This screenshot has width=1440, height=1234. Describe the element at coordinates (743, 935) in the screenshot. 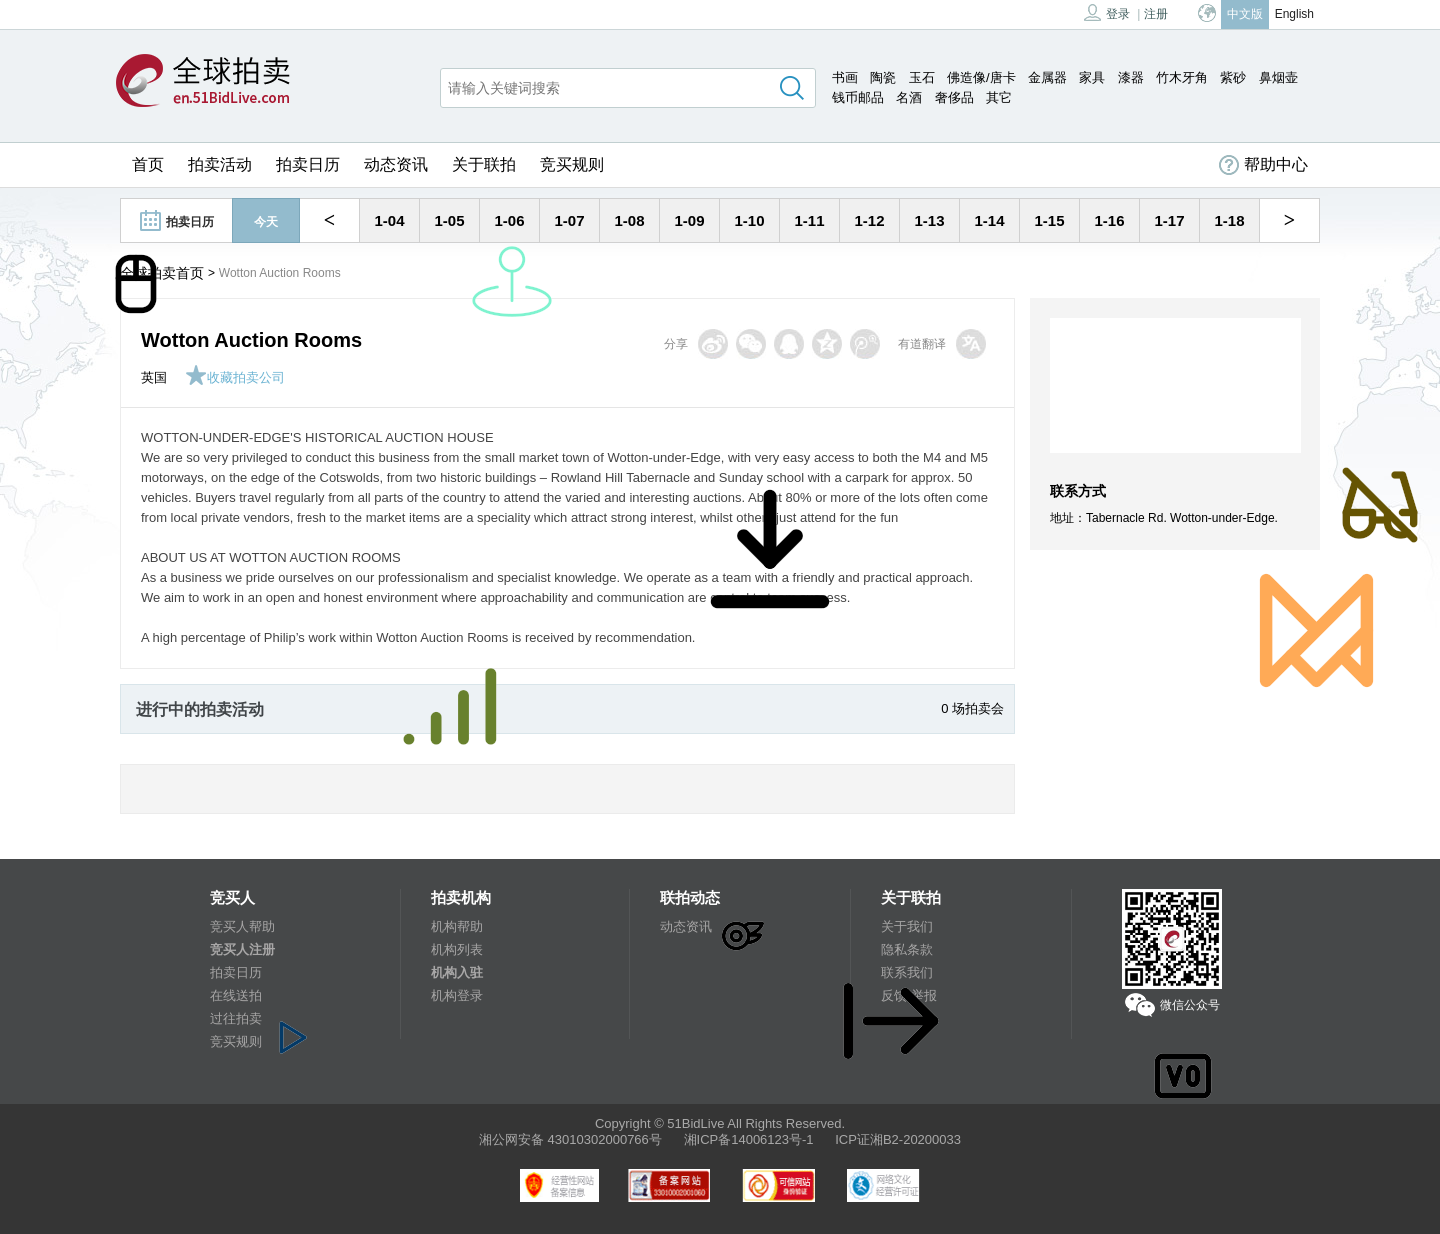

I see `link to OnlyFans profile` at that location.